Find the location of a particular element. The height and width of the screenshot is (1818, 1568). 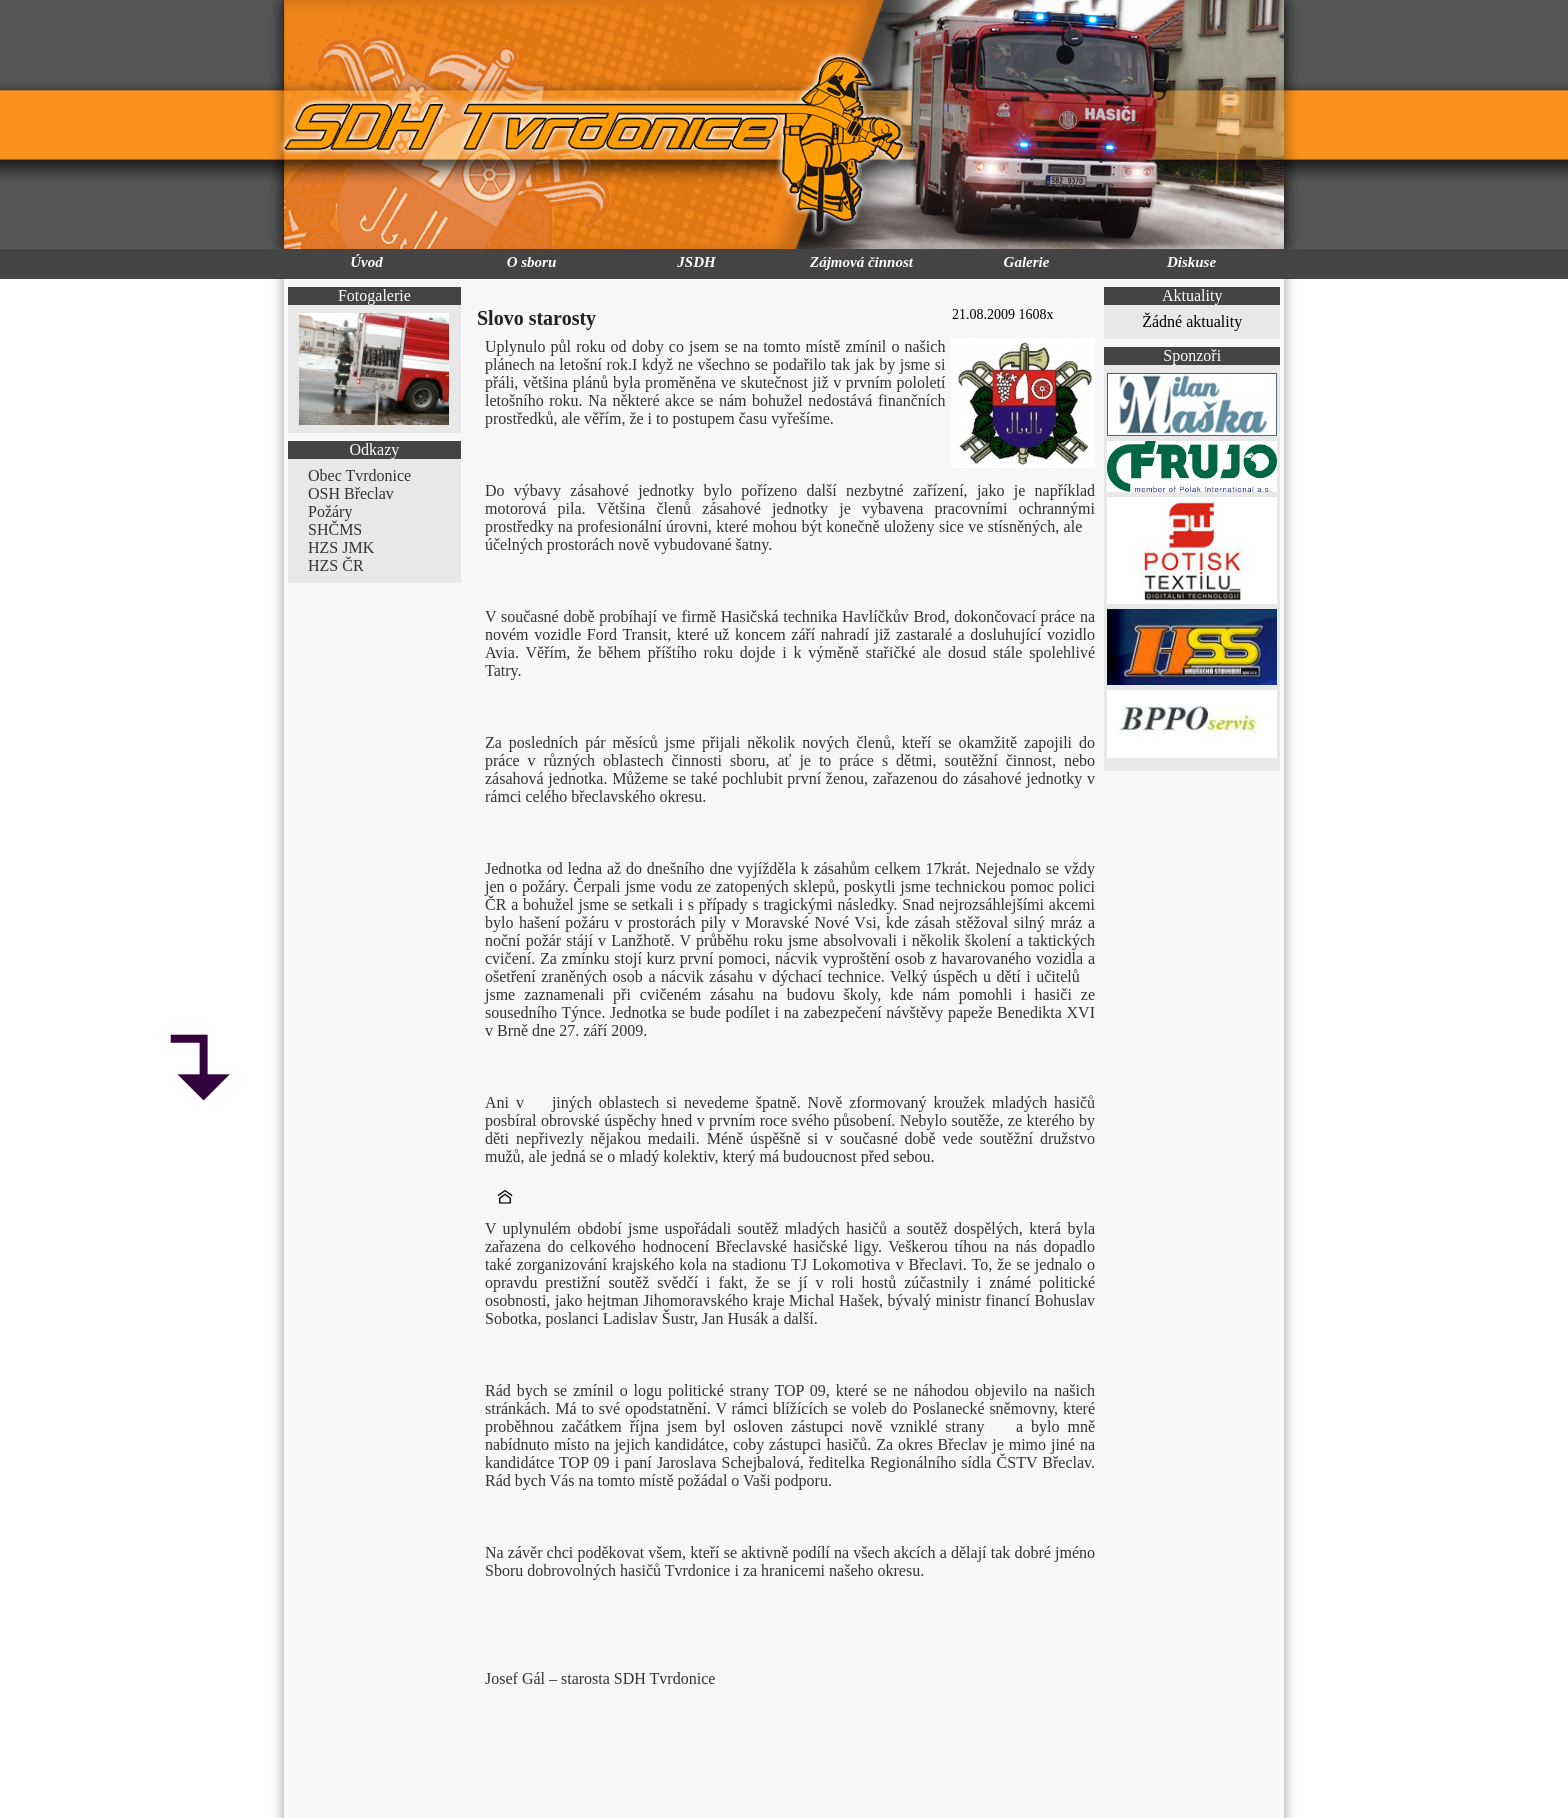

navigate to home screen is located at coordinates (505, 1197).